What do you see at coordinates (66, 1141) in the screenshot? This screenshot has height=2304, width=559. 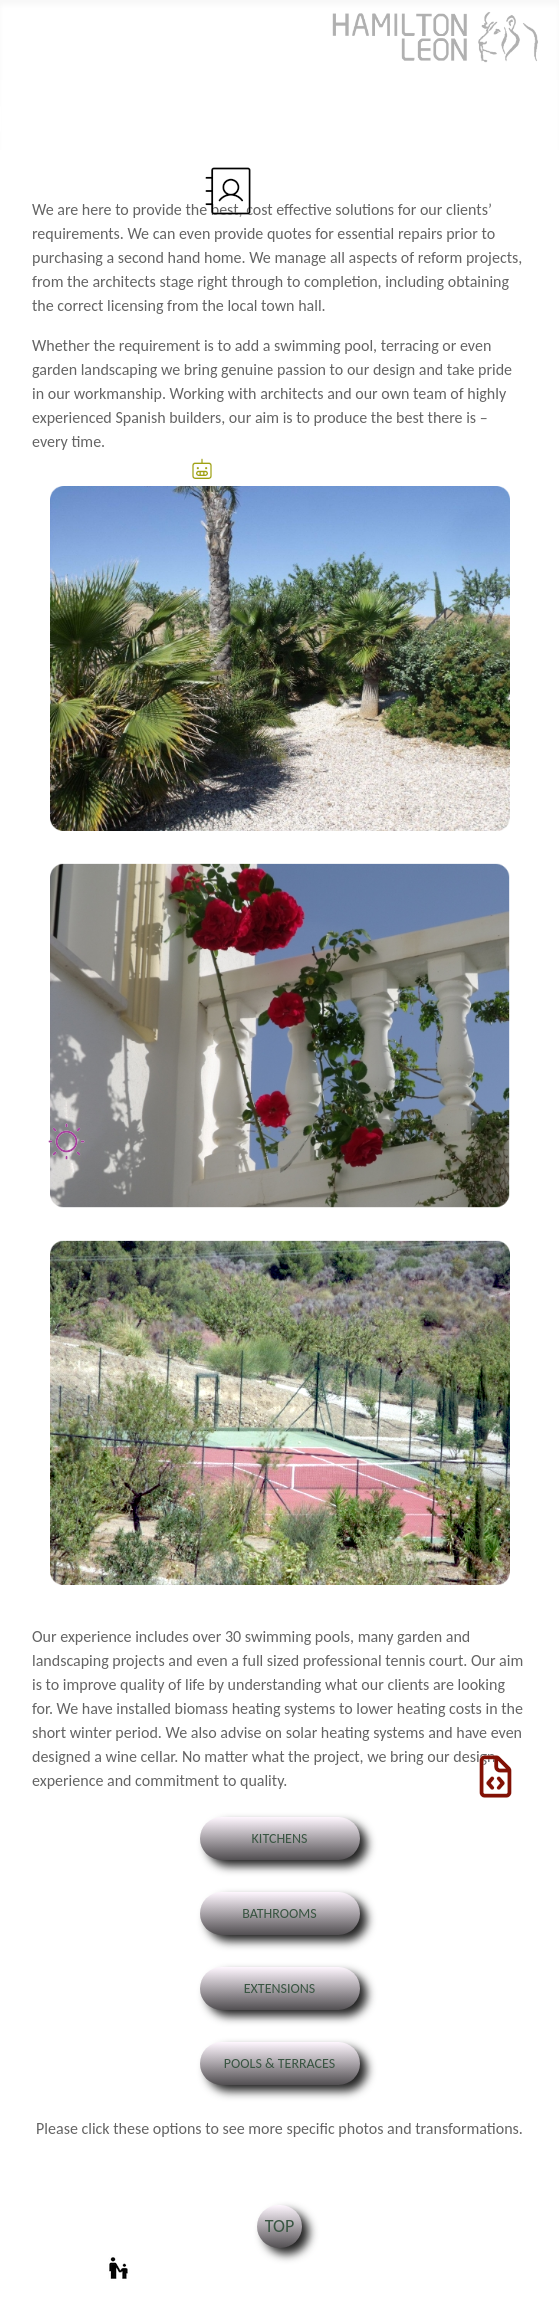 I see `reduce screen brightness` at bounding box center [66, 1141].